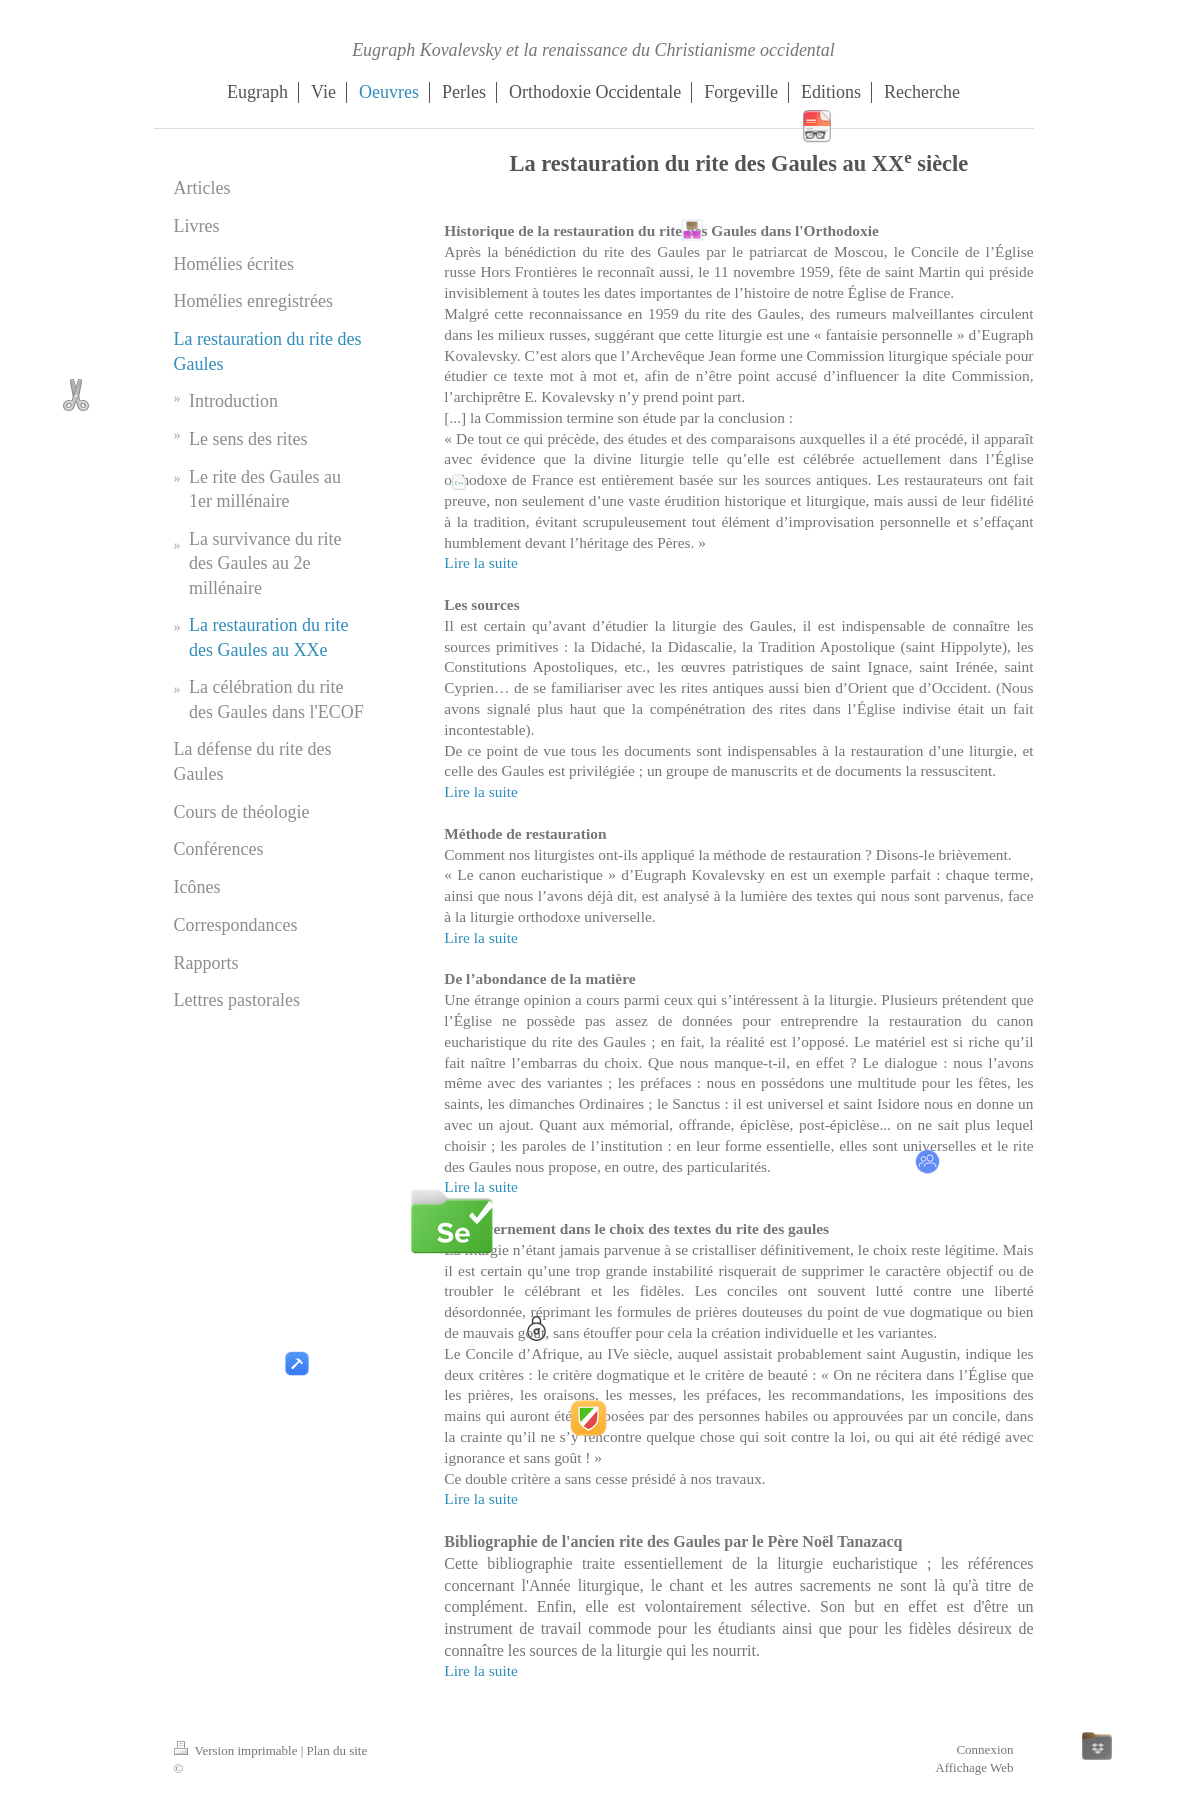 The height and width of the screenshot is (1798, 1187). What do you see at coordinates (692, 230) in the screenshot?
I see `select all items in the current view` at bounding box center [692, 230].